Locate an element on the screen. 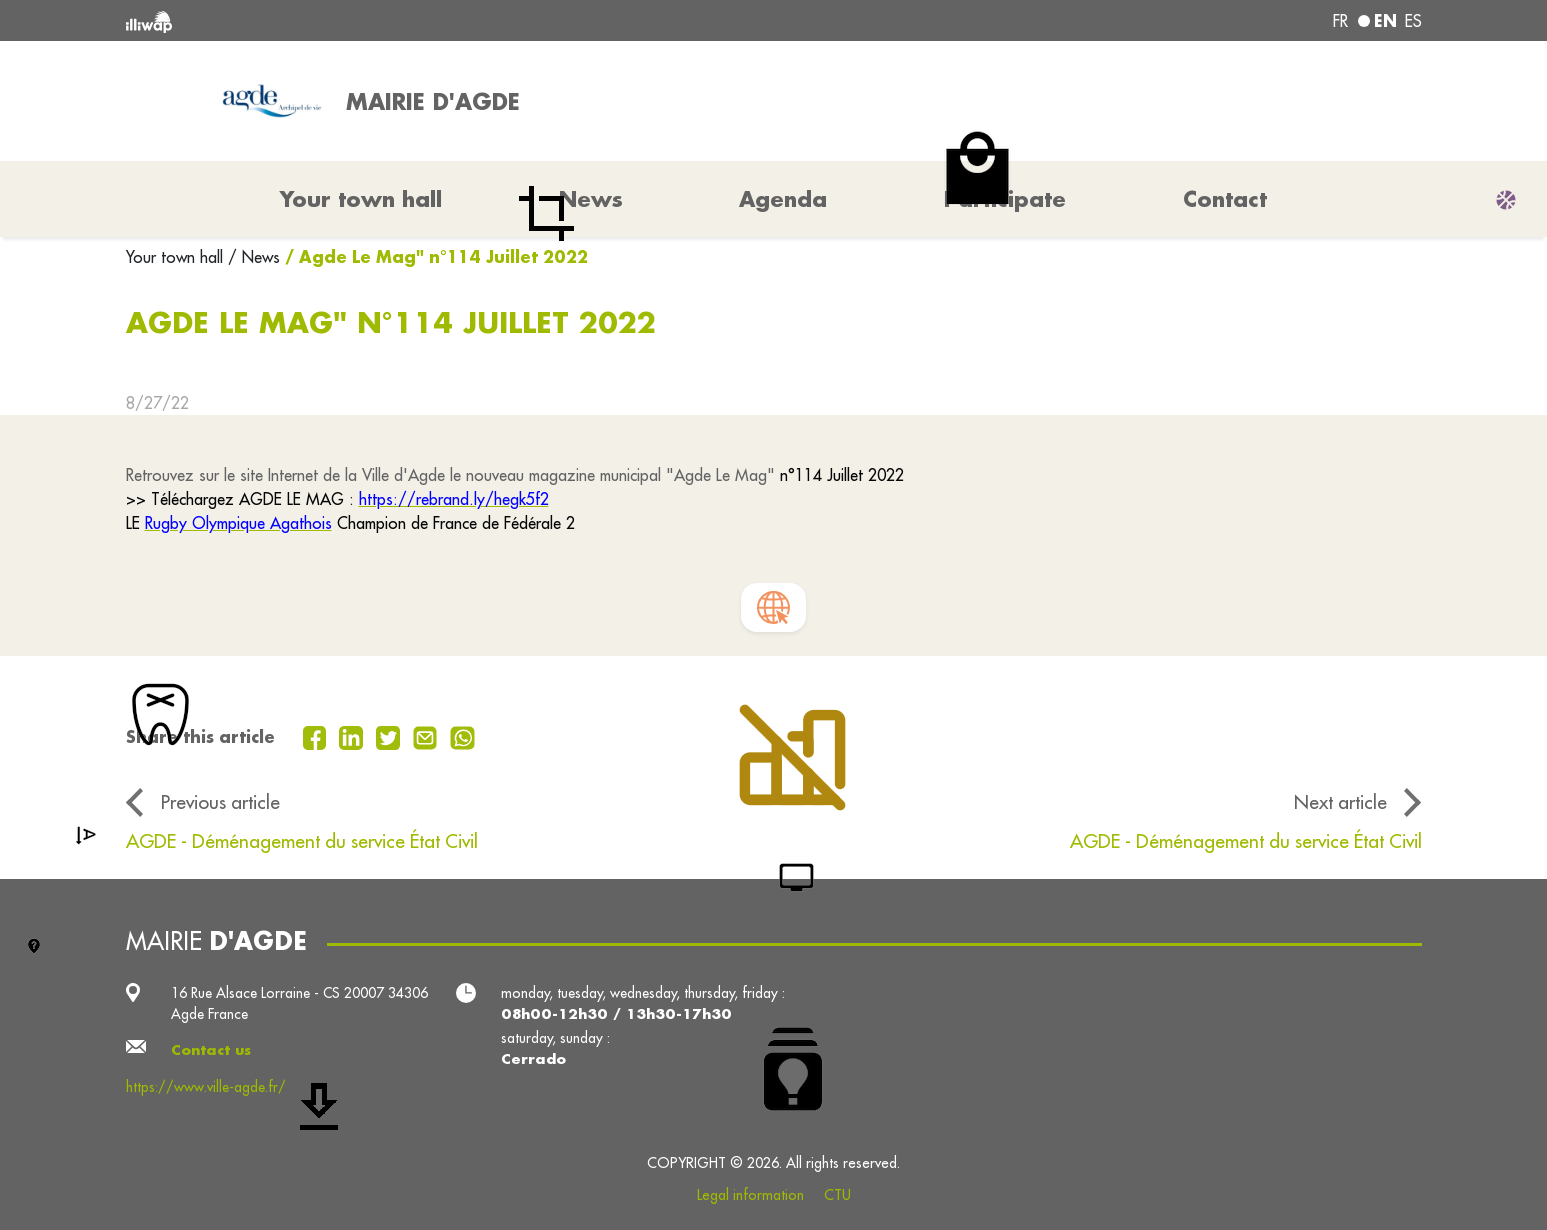  open shopping bag or cart is located at coordinates (977, 169).